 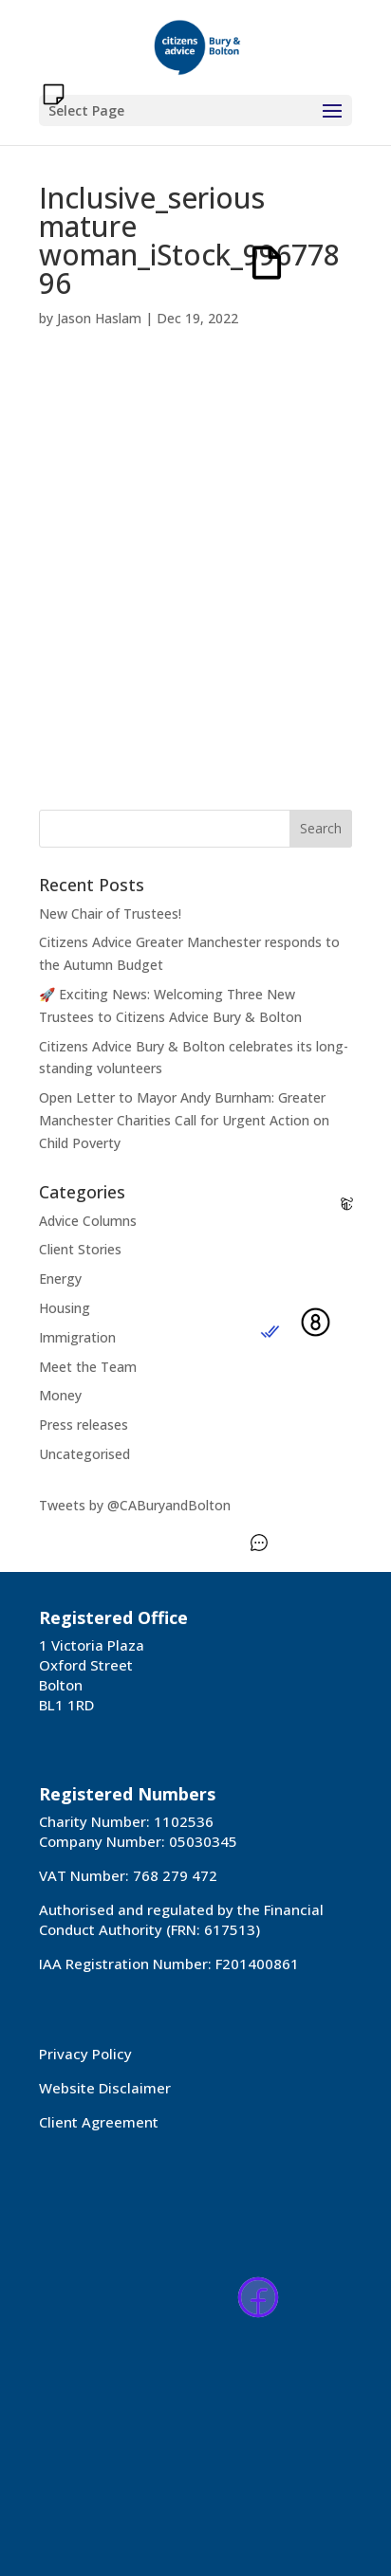 What do you see at coordinates (267, 263) in the screenshot?
I see `view or open a file` at bounding box center [267, 263].